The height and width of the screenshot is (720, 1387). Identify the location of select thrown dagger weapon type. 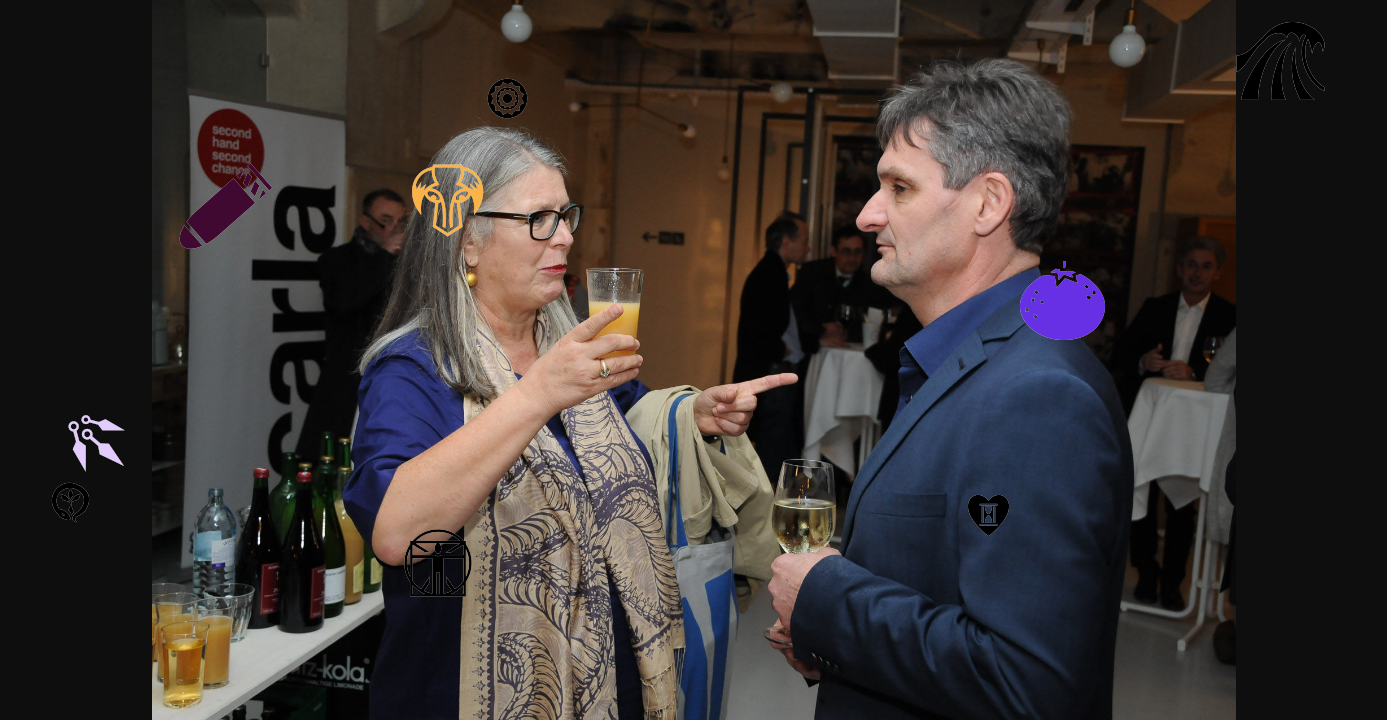
(96, 443).